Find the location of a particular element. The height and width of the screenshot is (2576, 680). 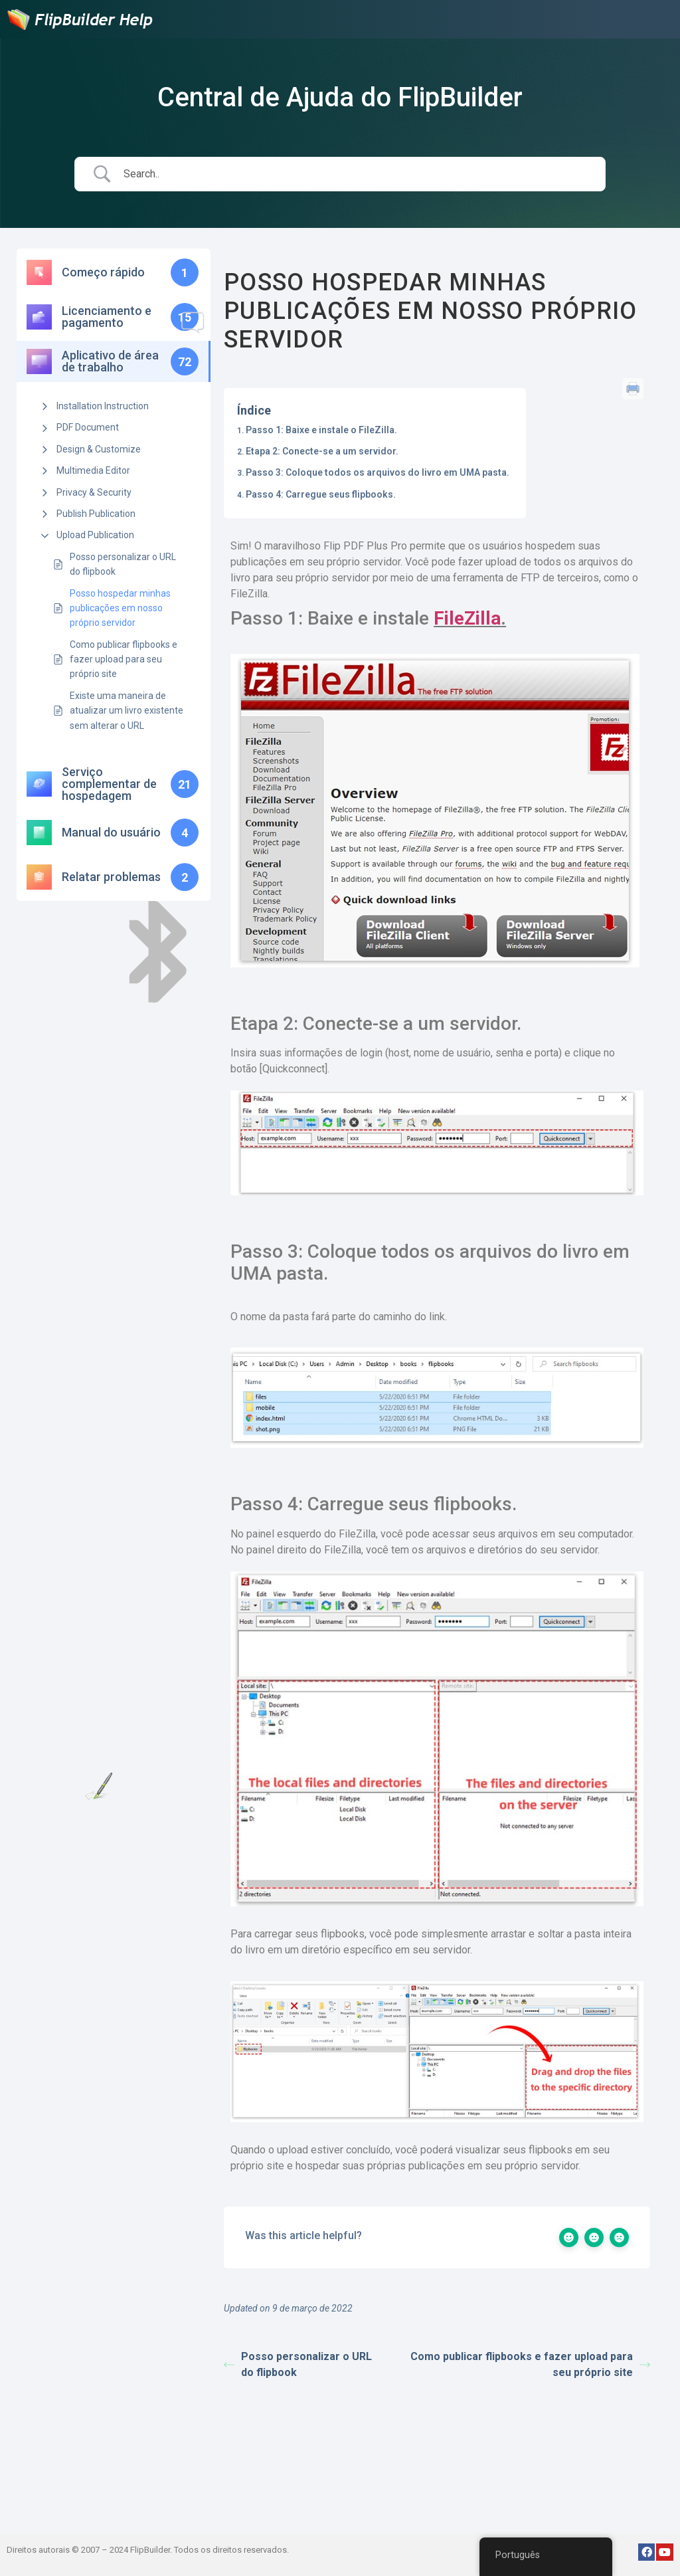

toggle bluetooth connectivity on or off is located at coordinates (161, 951).